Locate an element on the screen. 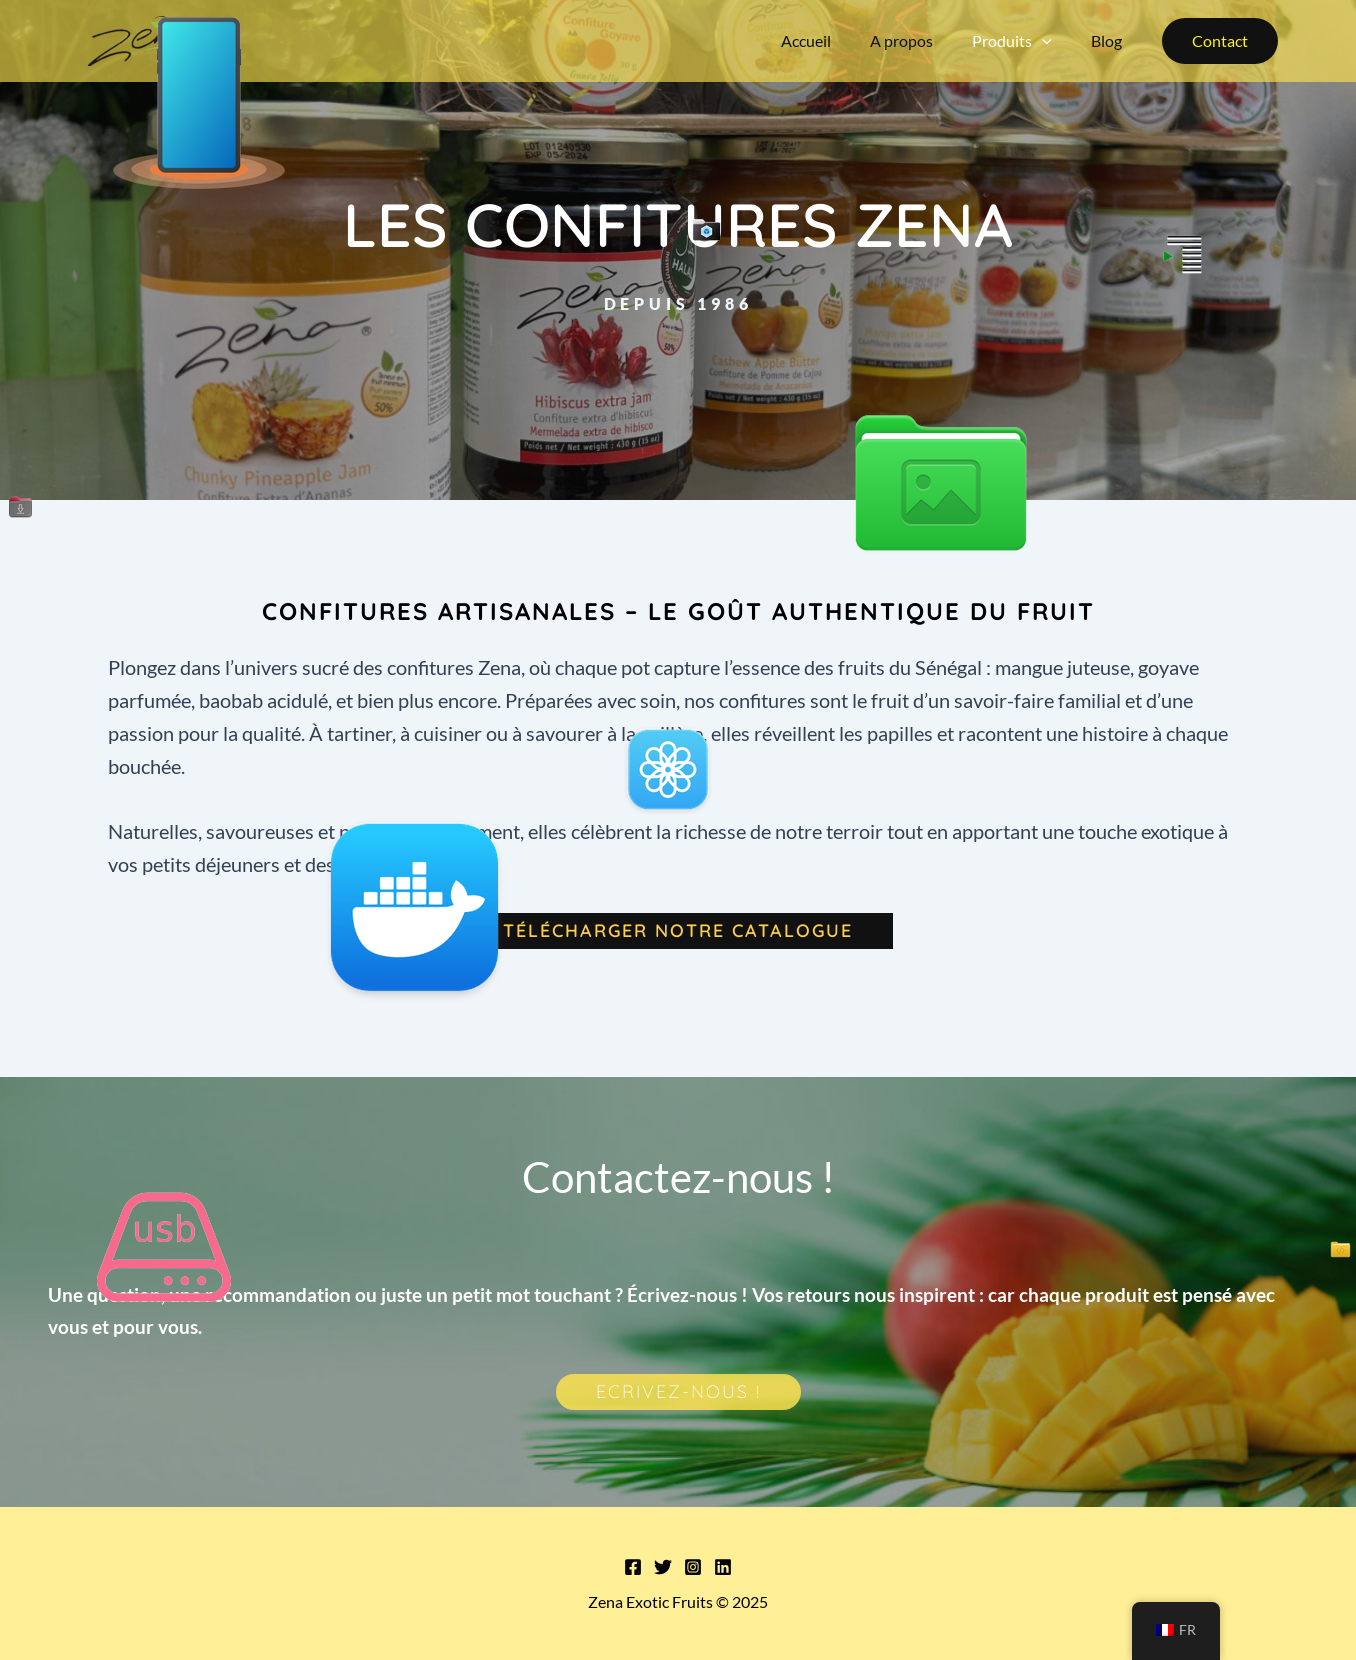 The width and height of the screenshot is (1356, 1660). open webpack project folder is located at coordinates (706, 230).